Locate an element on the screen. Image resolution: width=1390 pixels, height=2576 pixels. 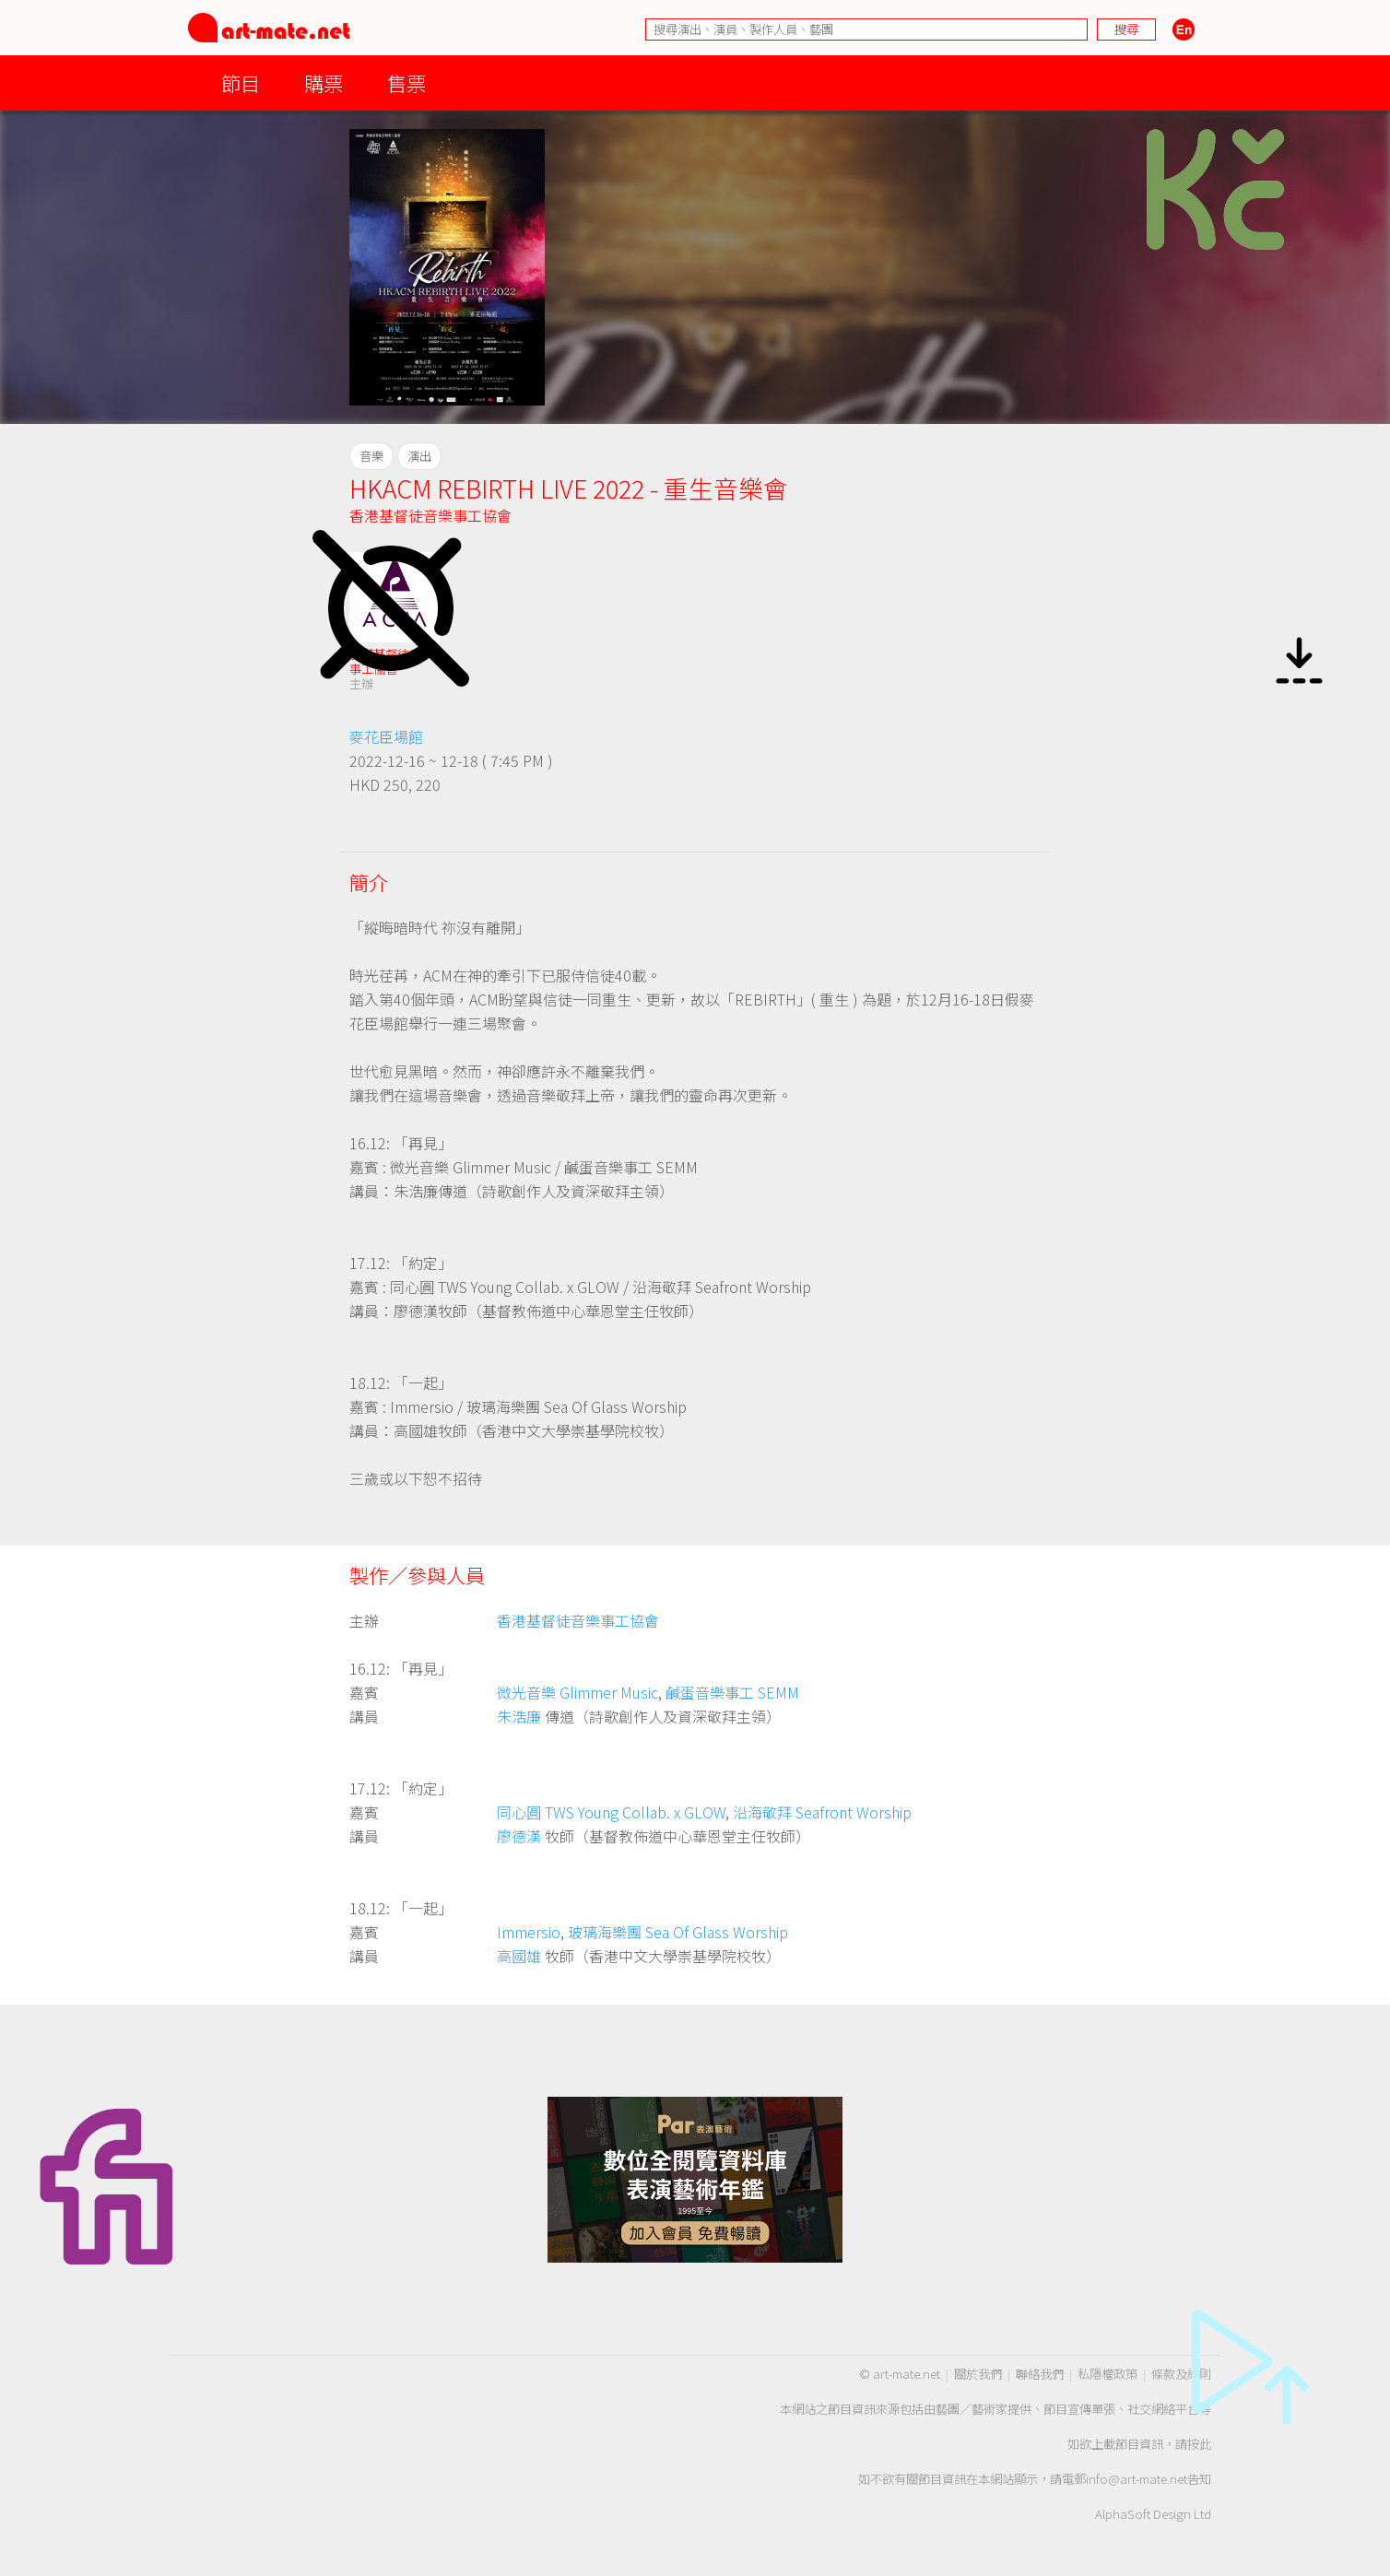
open fiverr freelance marketplace is located at coordinates (110, 2186).